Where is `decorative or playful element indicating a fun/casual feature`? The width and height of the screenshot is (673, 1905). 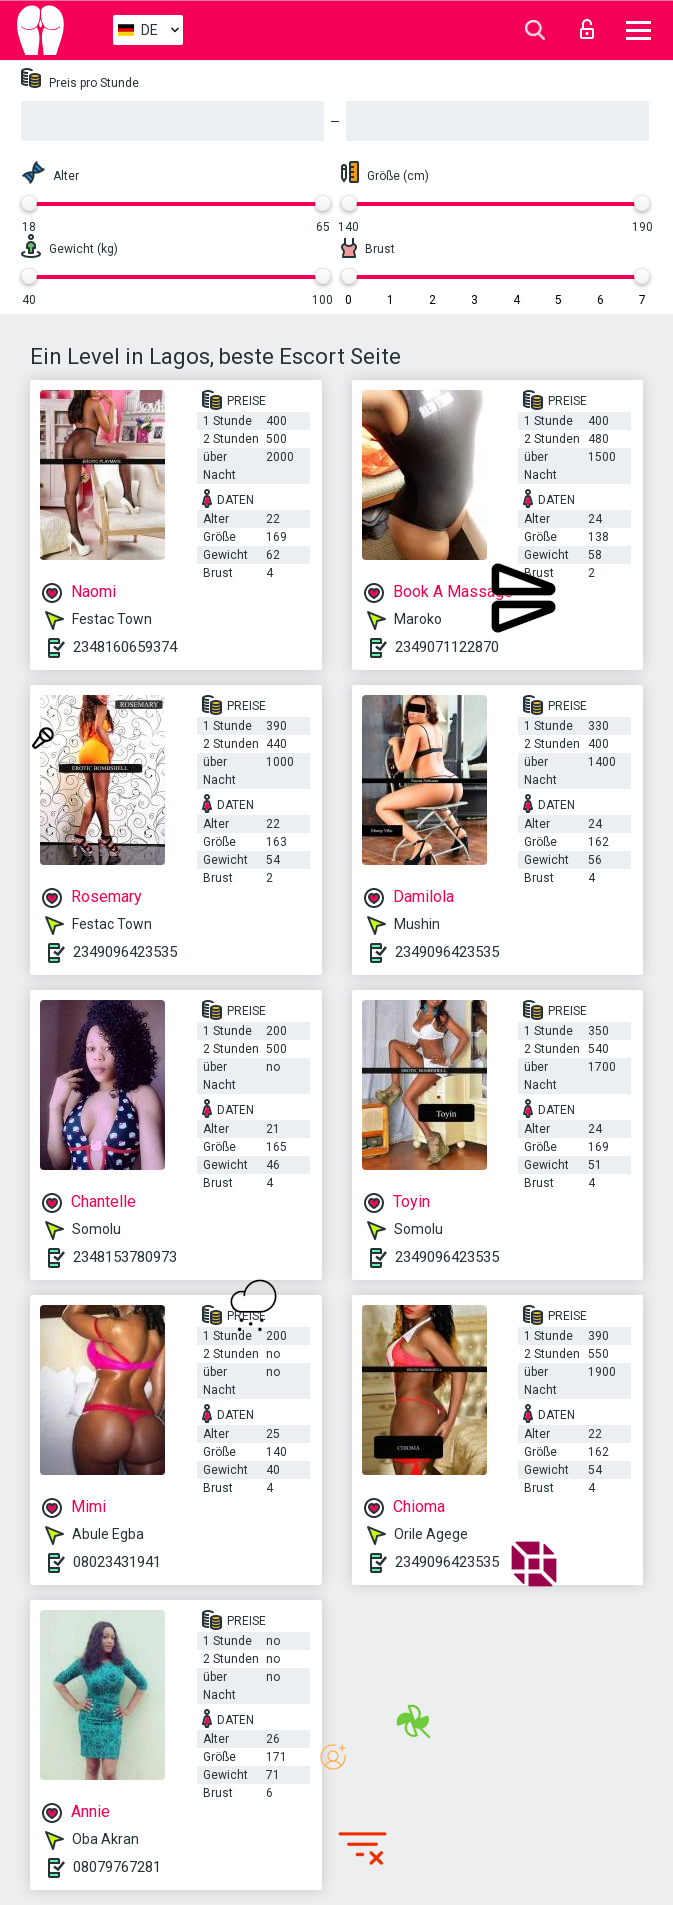 decorative or playful element indicating a fun/casual feature is located at coordinates (414, 1722).